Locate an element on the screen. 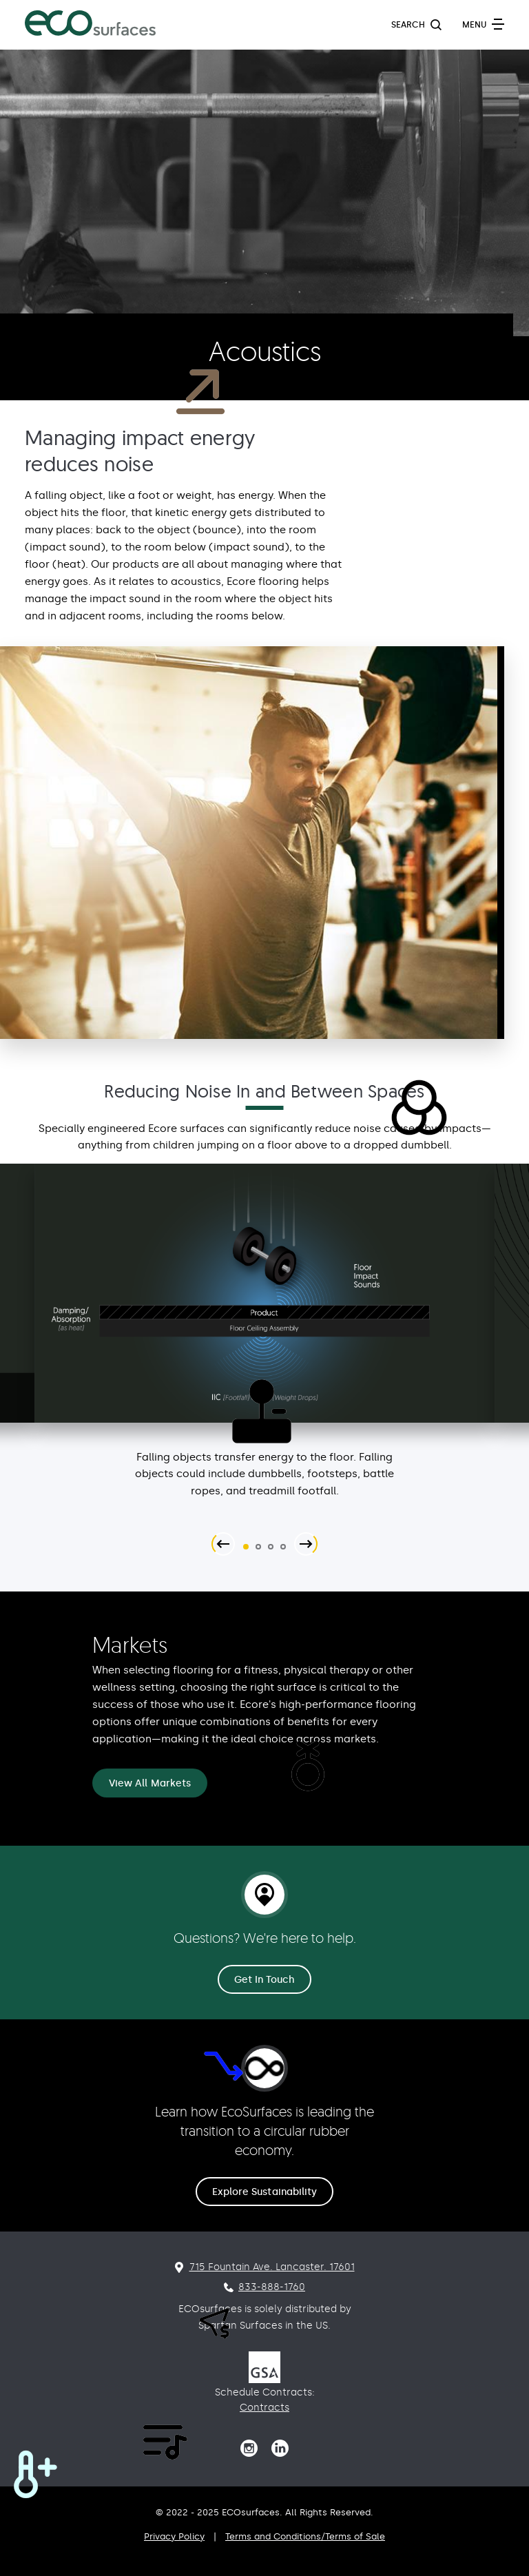 This screenshot has height=2576, width=529. adjust color filter settings is located at coordinates (419, 1107).